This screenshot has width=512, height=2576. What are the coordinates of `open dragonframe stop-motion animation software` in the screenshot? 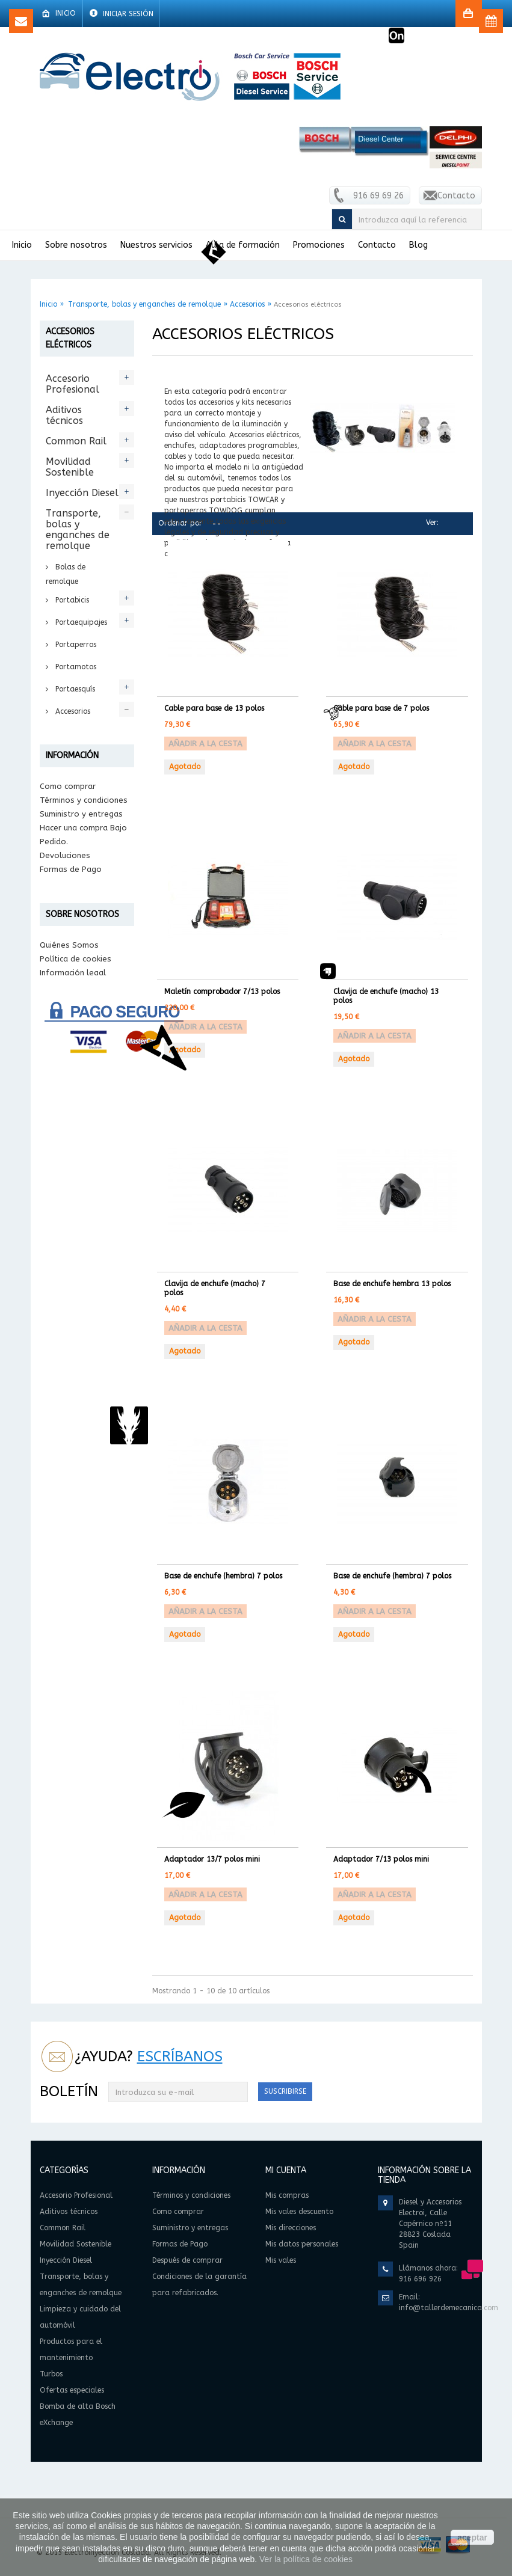 It's located at (129, 1425).